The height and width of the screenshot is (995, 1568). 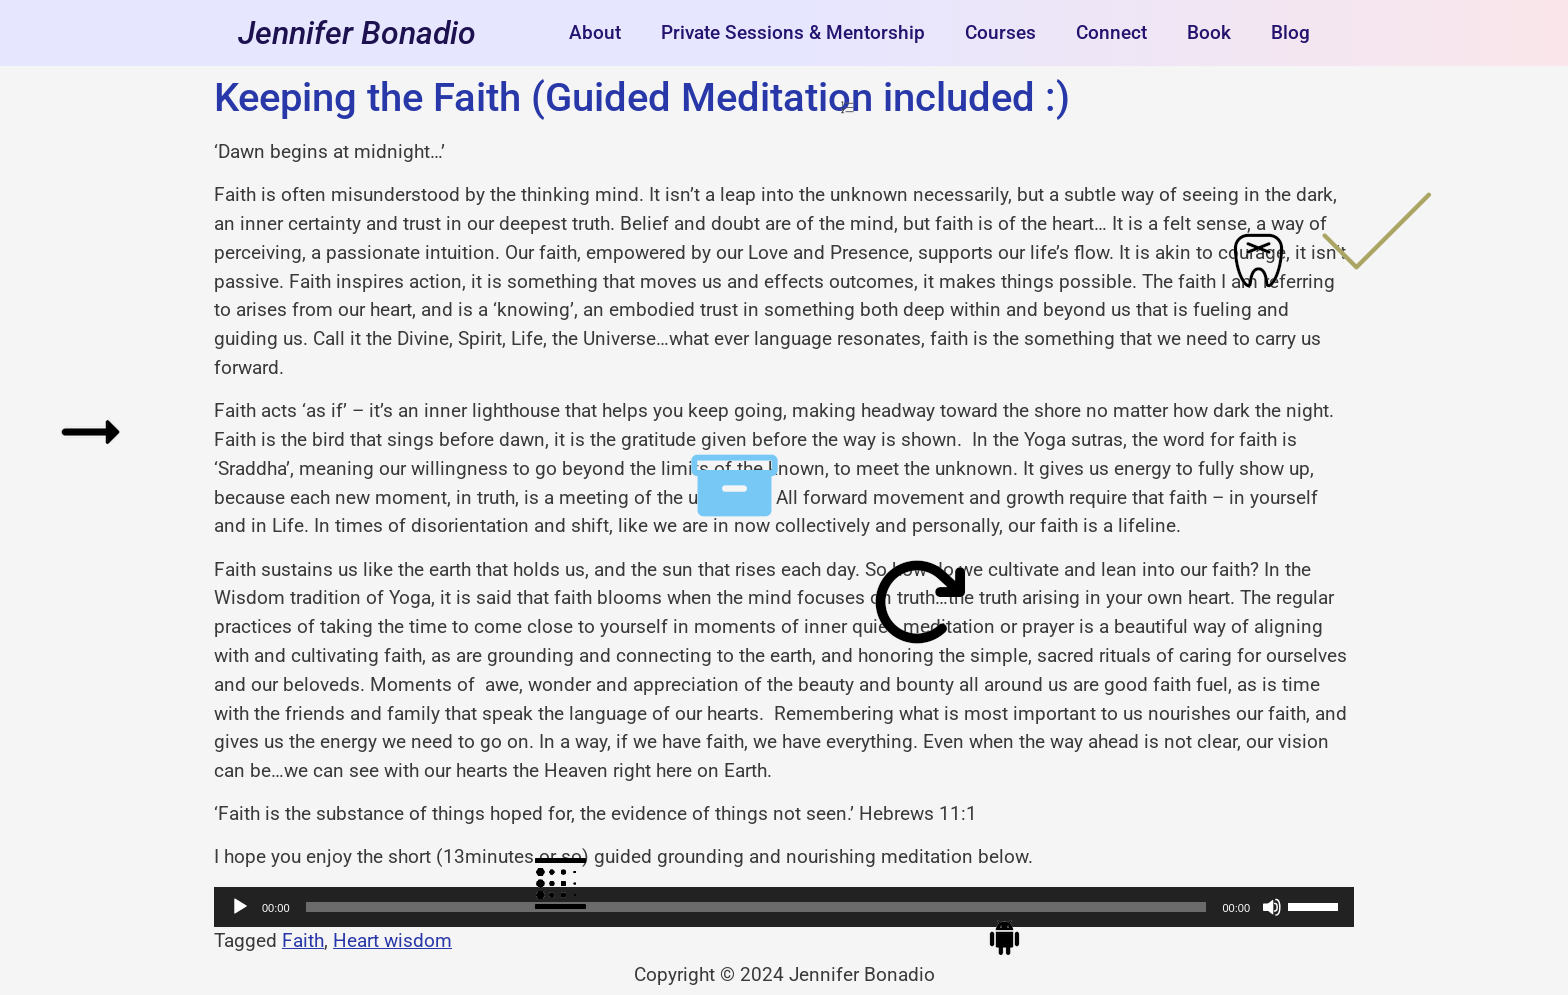 What do you see at coordinates (560, 883) in the screenshot?
I see `apply linear blur effect to image` at bounding box center [560, 883].